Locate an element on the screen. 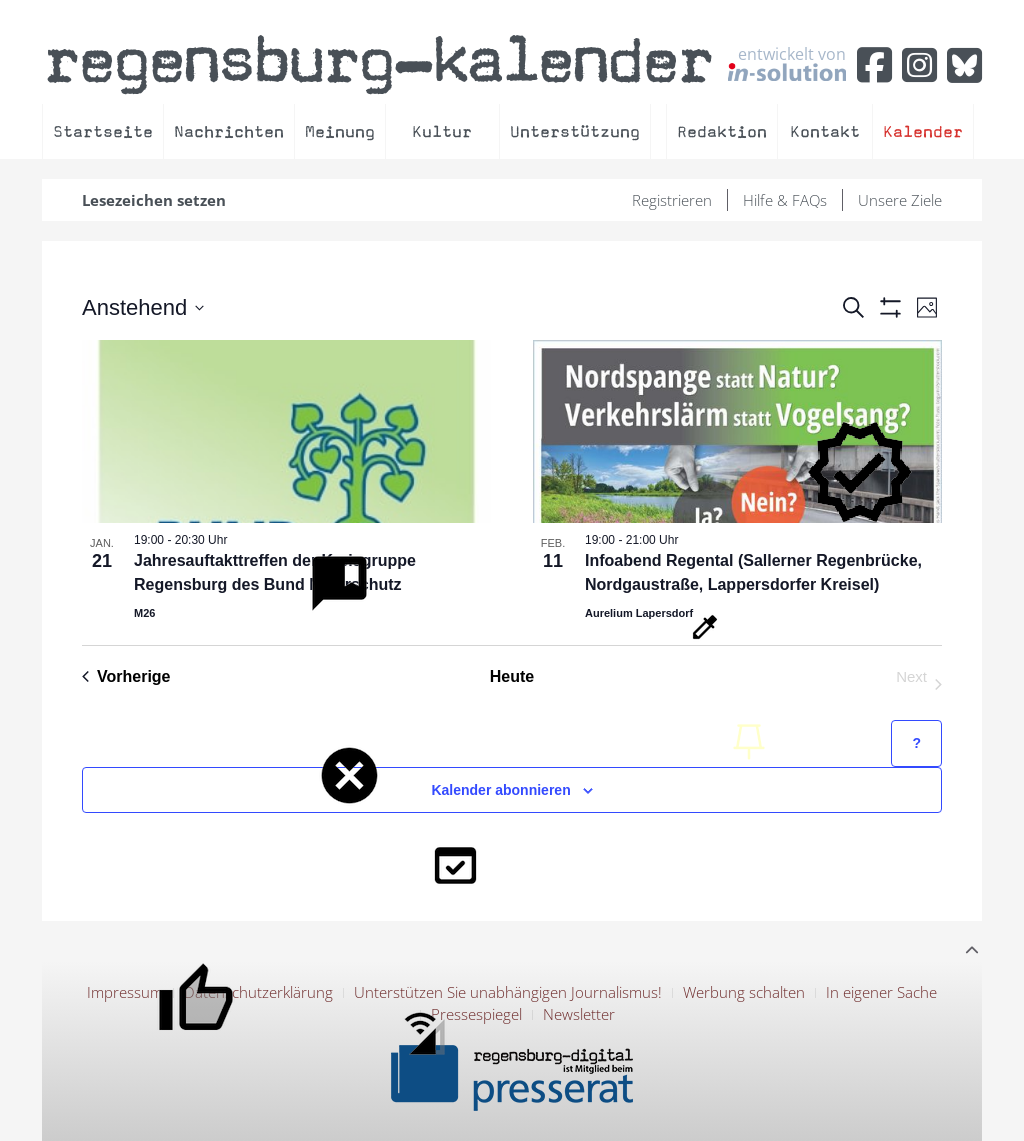  like or upvote content is located at coordinates (196, 1000).